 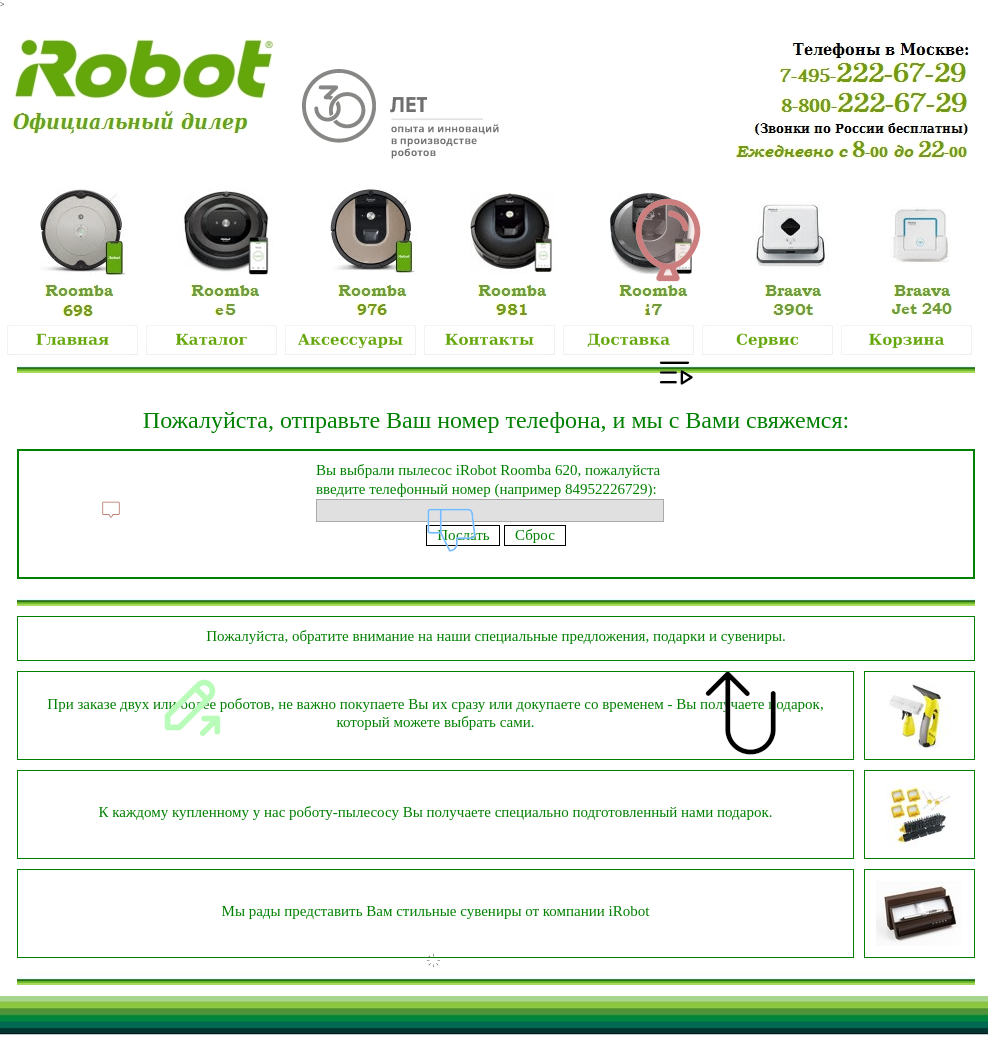 I want to click on undo or go back to previous state, so click(x=744, y=713).